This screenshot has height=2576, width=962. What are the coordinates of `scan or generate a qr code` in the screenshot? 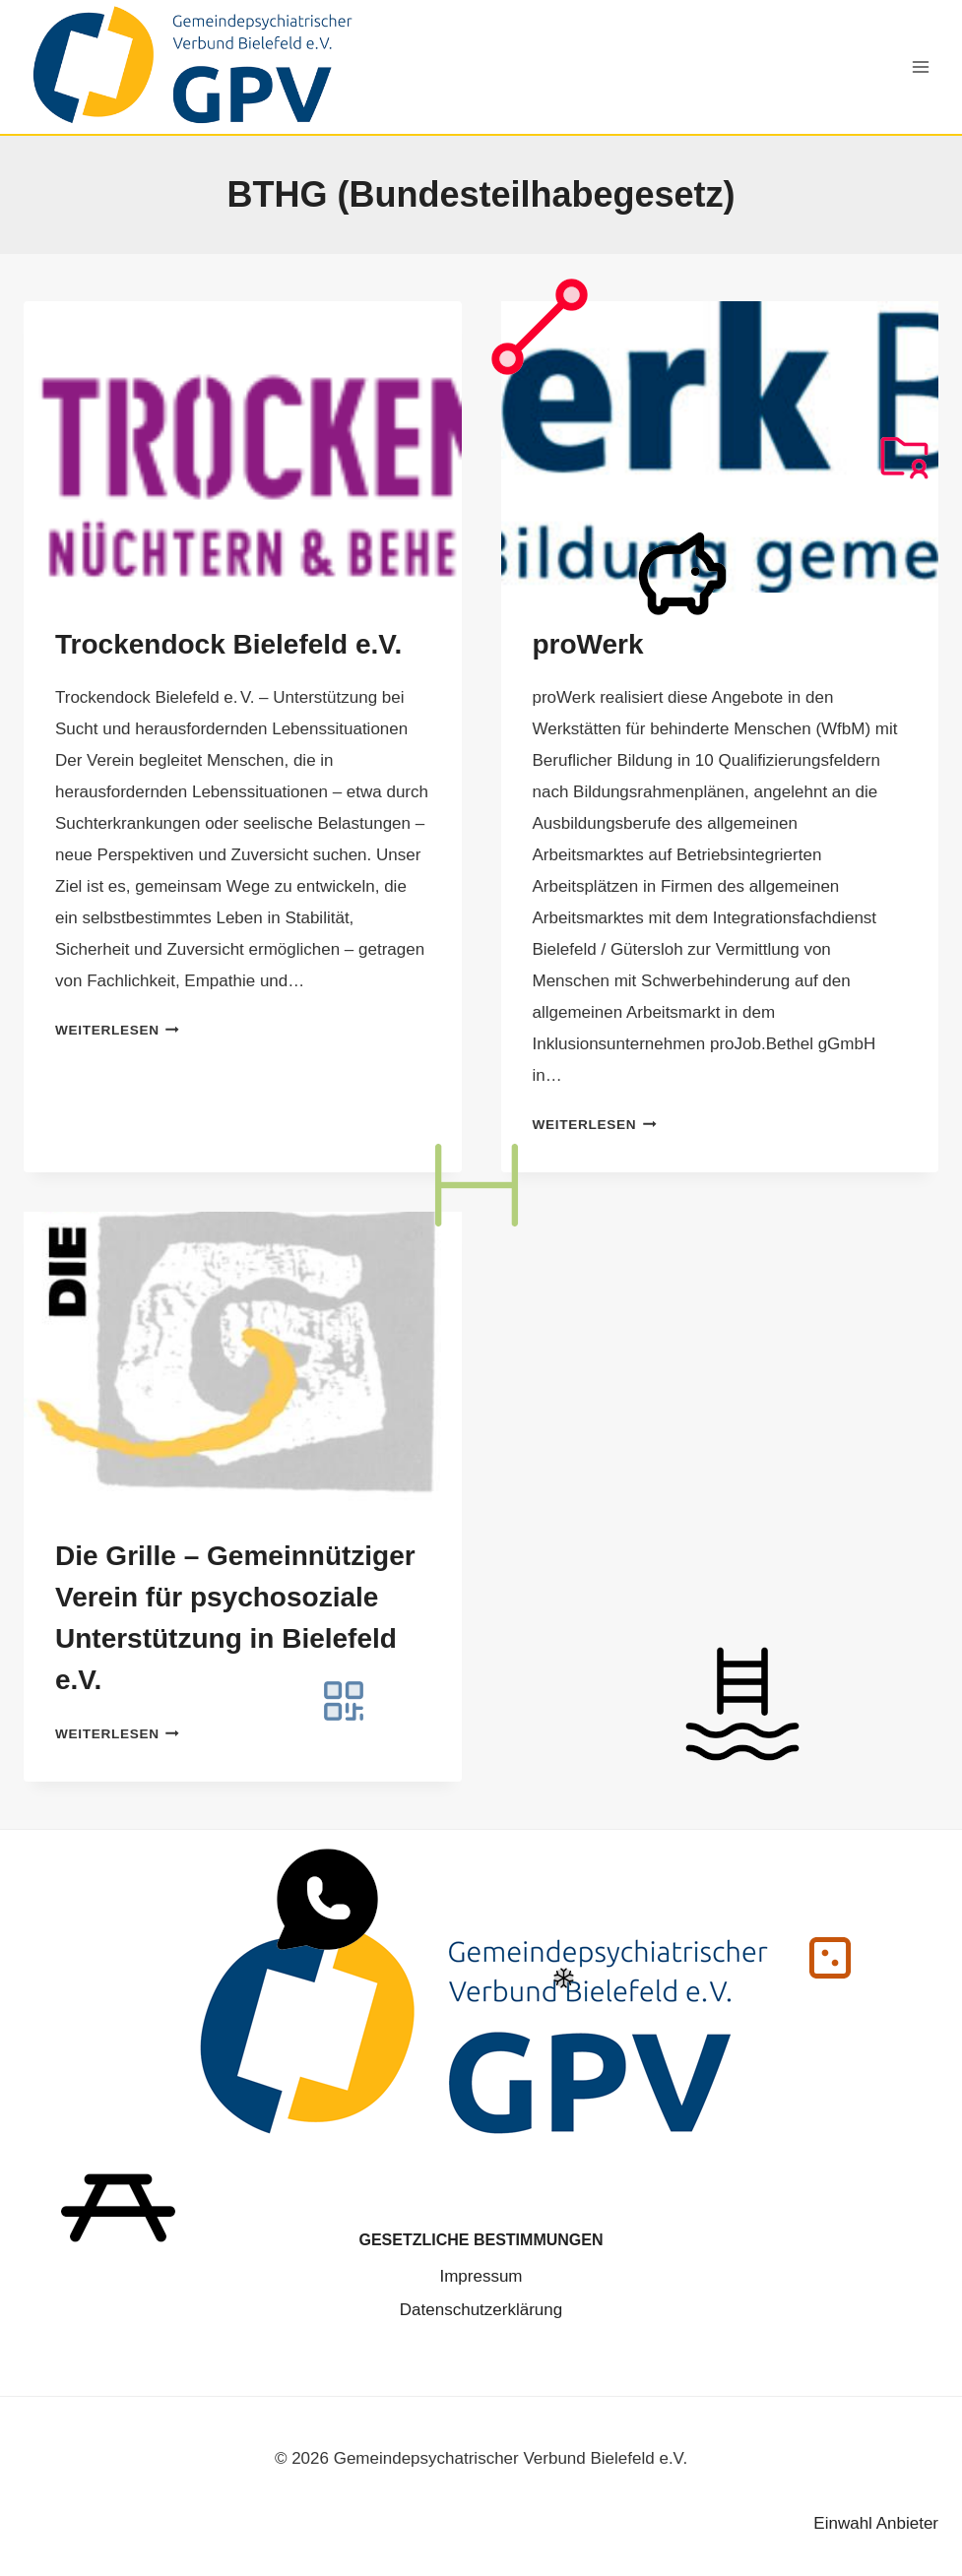 It's located at (344, 1701).